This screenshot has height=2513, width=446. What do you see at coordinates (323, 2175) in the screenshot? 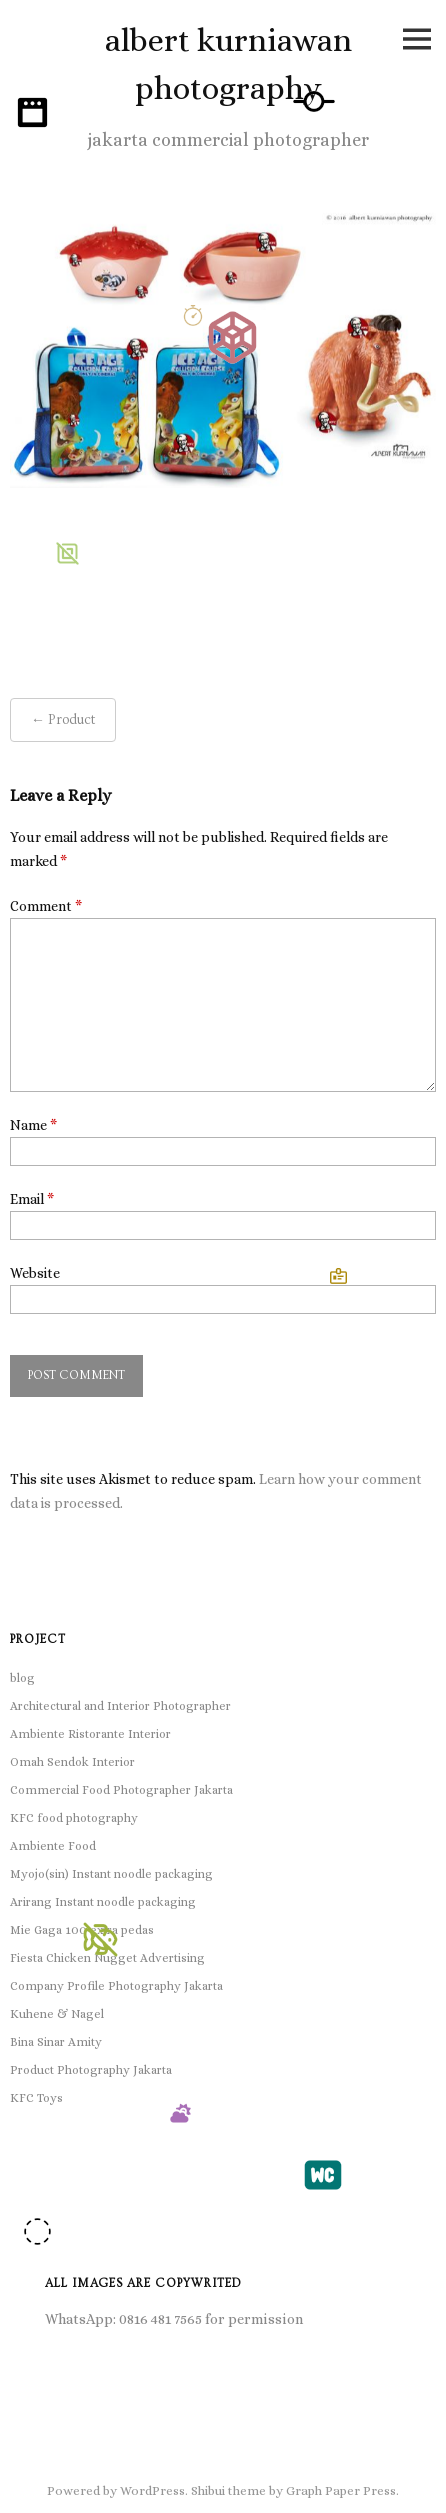
I see `indicates restroom or toilet facility nearby` at bounding box center [323, 2175].